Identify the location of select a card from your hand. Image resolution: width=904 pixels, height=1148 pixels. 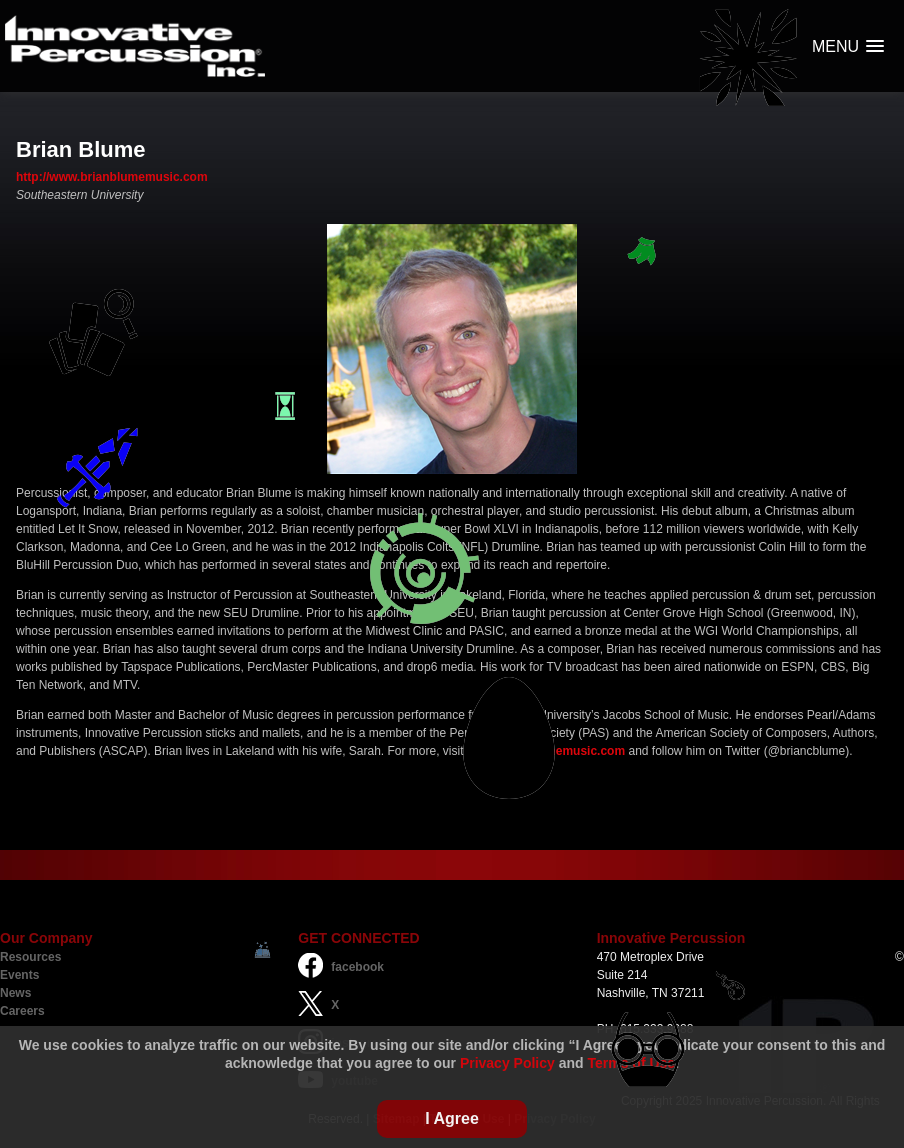
(93, 332).